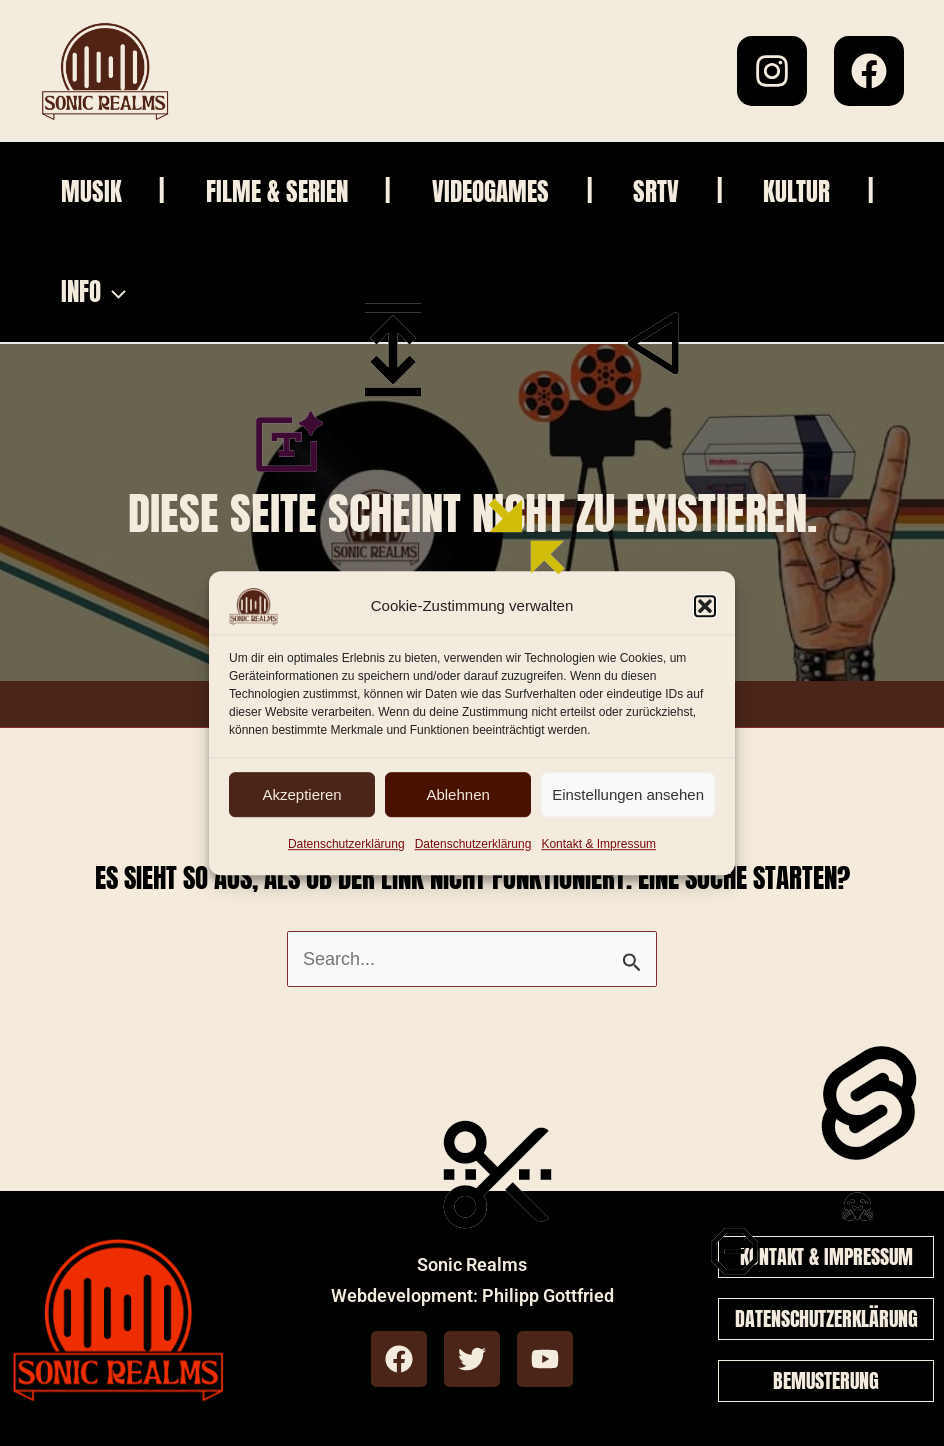  Describe the element at coordinates (734, 1251) in the screenshot. I see `indicates spam or blocked content` at that location.